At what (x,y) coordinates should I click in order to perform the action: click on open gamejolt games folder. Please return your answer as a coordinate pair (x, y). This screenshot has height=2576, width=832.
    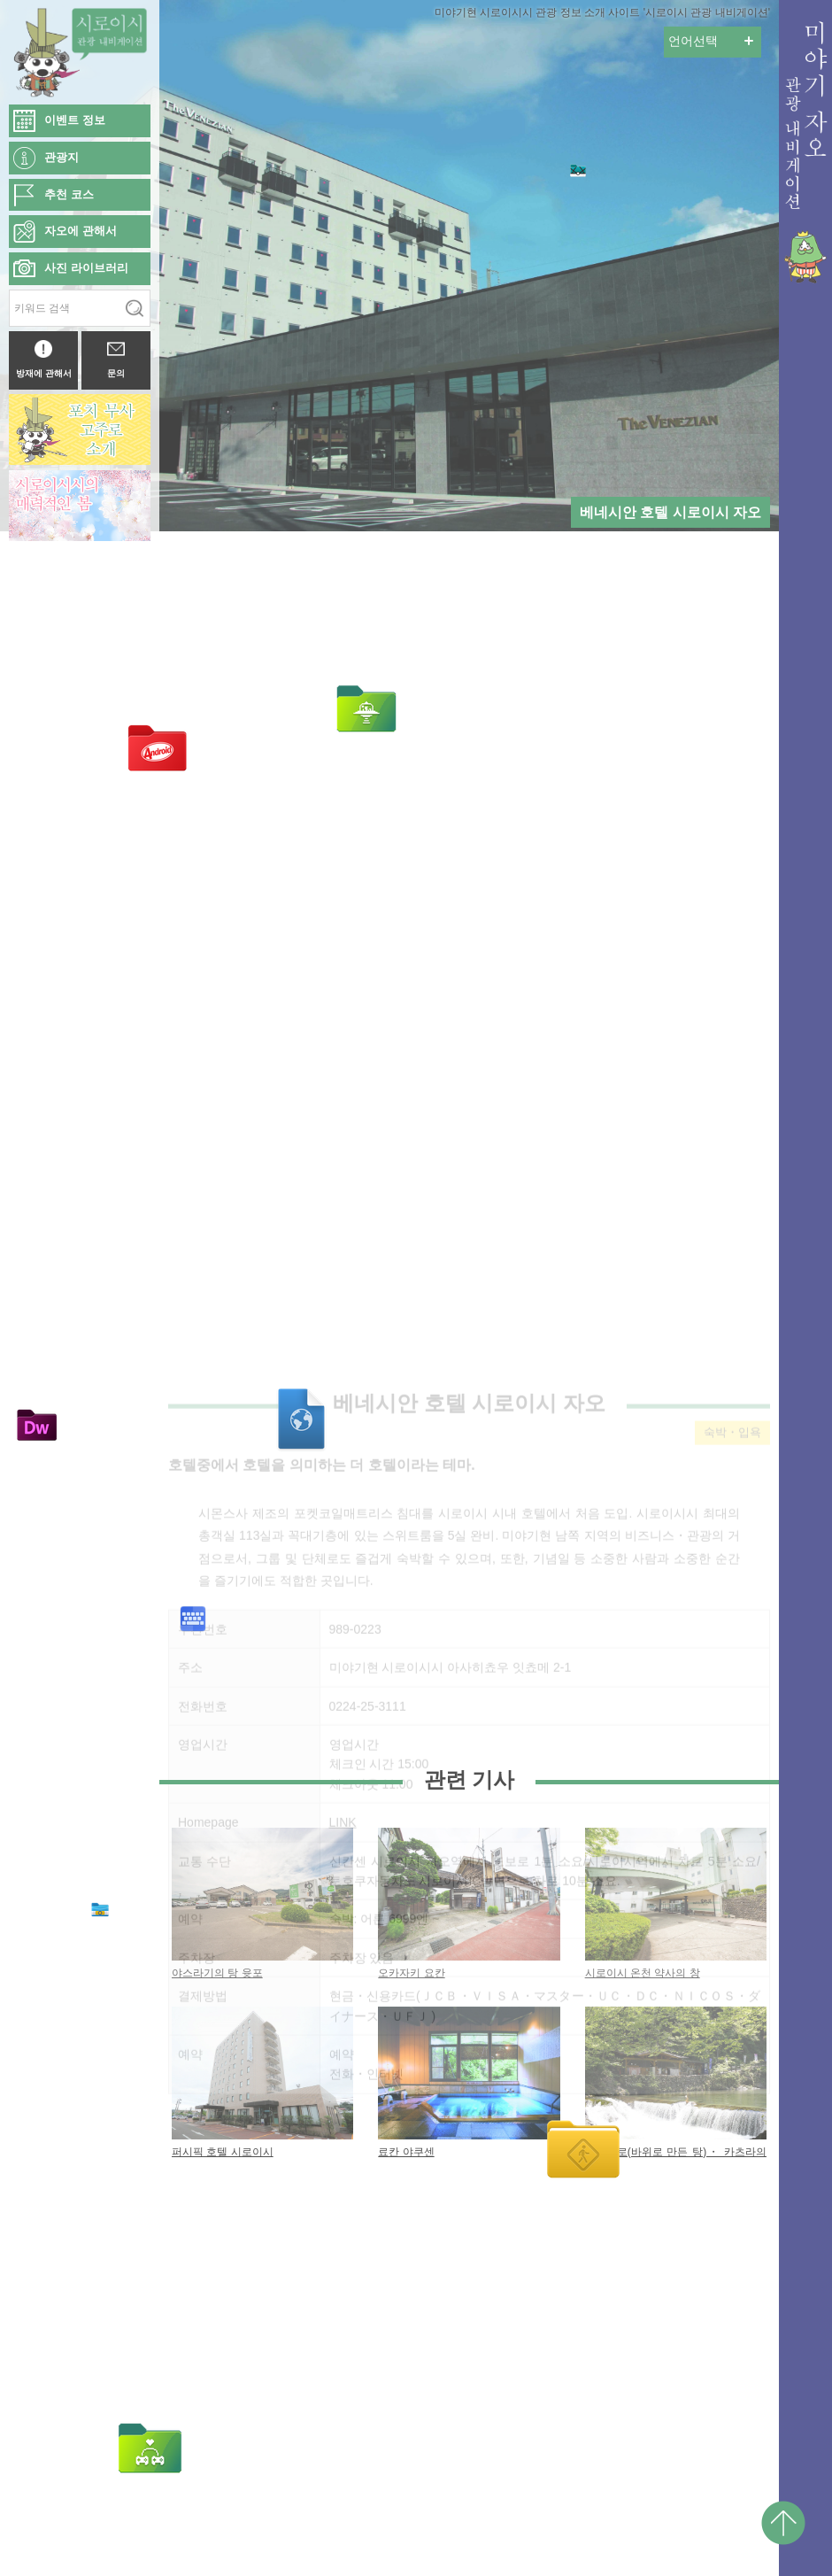
    Looking at the image, I should click on (366, 710).